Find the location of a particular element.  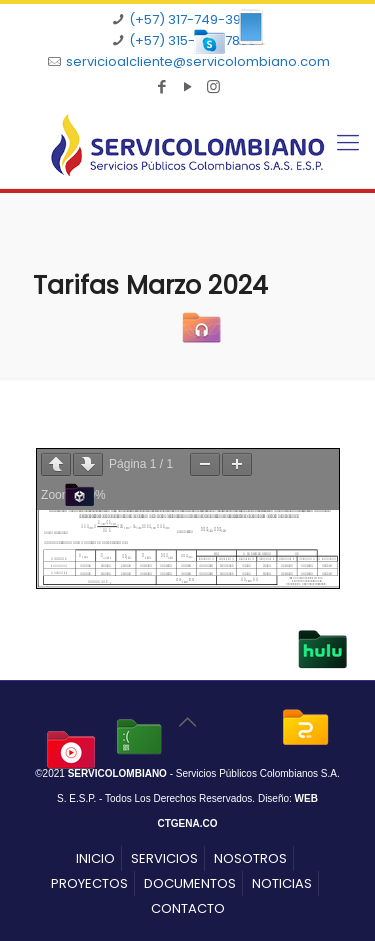

view connected iPad Mini device is located at coordinates (251, 24).